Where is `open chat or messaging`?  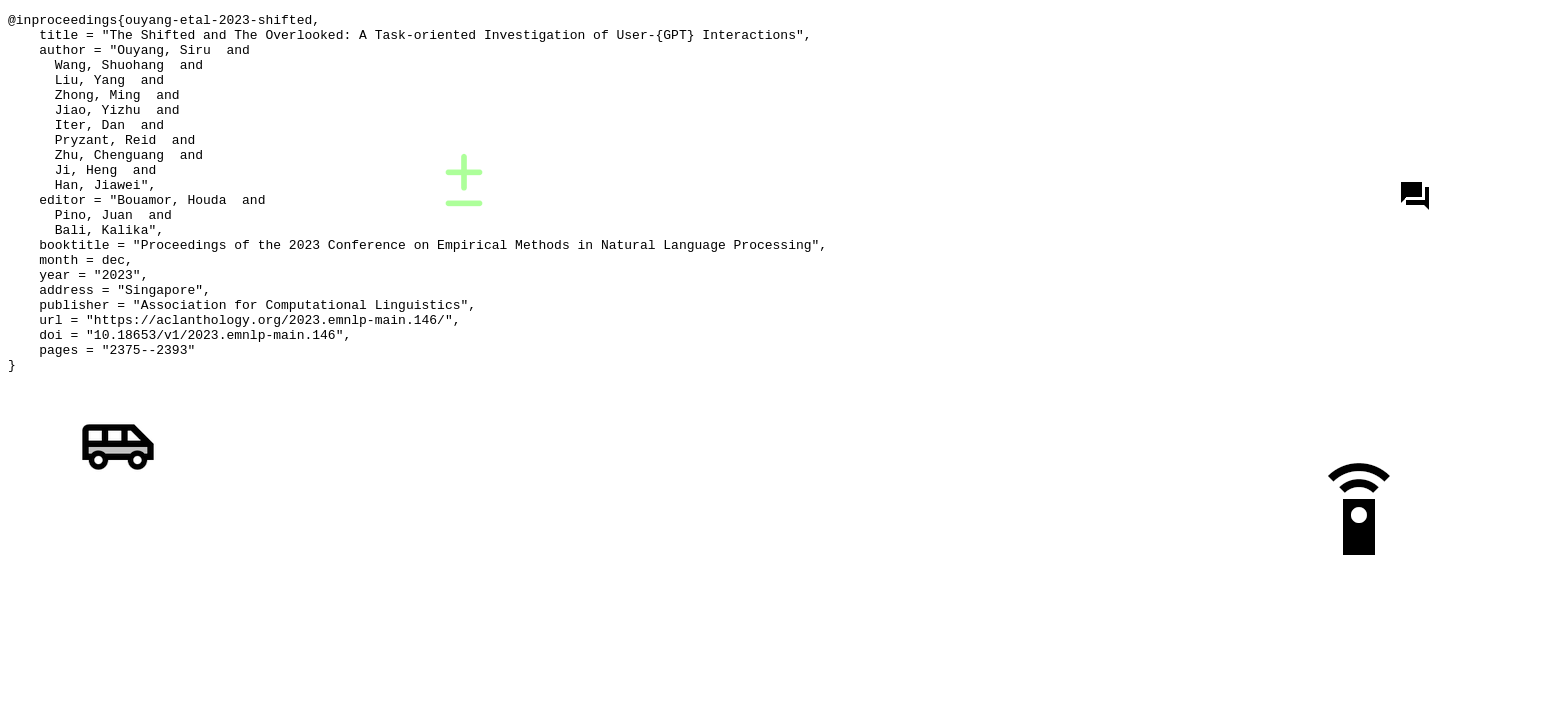 open chat or messaging is located at coordinates (1415, 196).